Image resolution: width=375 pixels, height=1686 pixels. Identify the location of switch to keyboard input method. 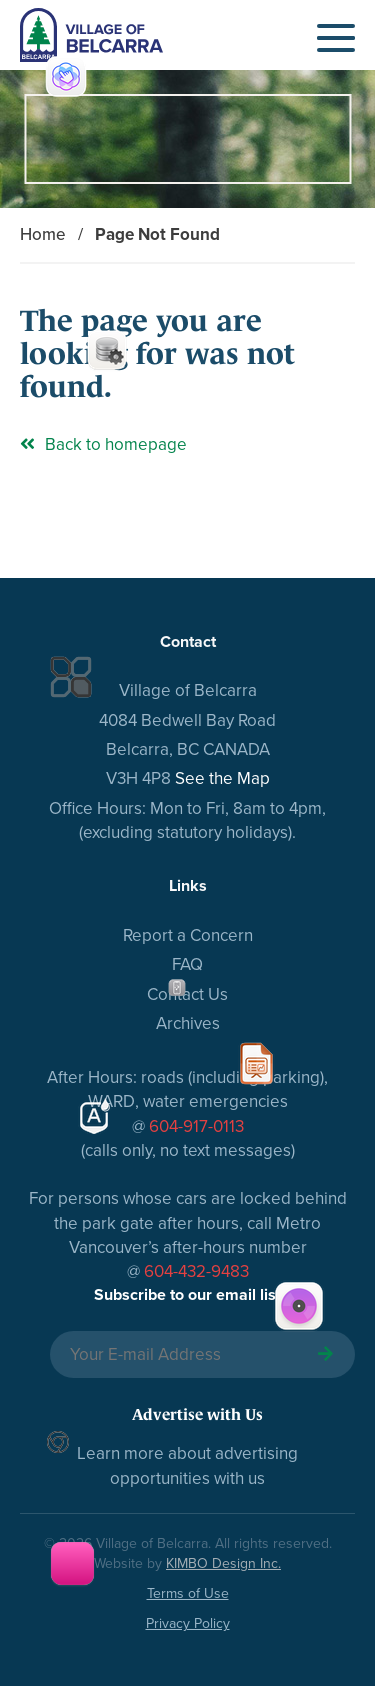
(95, 1116).